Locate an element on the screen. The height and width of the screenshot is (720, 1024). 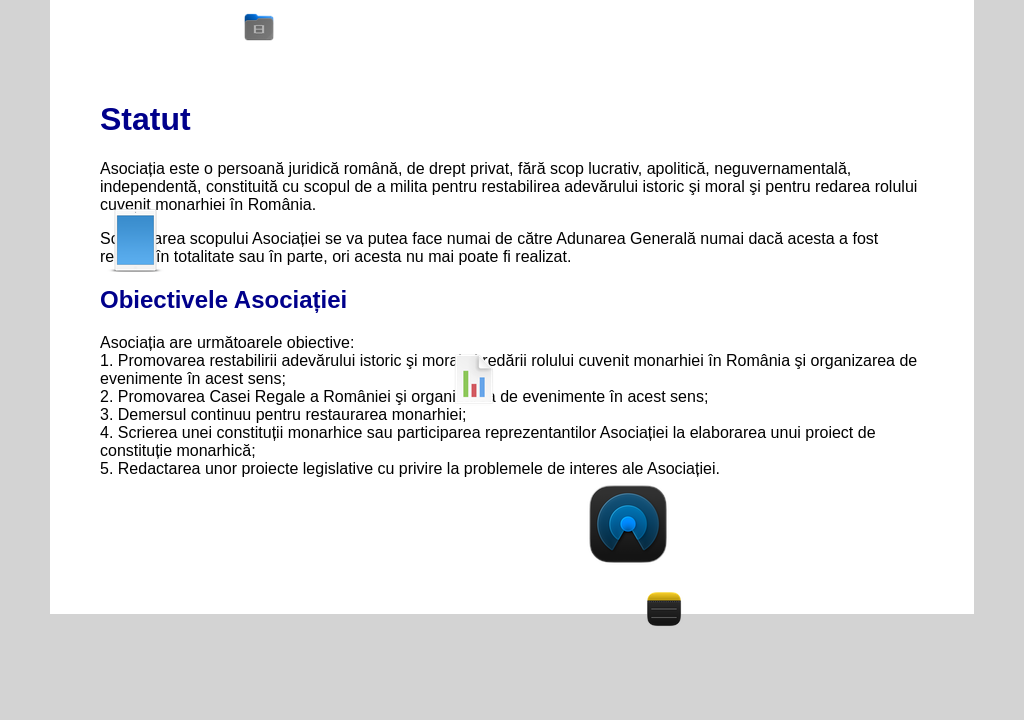
iPad mini 2 device detected is located at coordinates (135, 234).